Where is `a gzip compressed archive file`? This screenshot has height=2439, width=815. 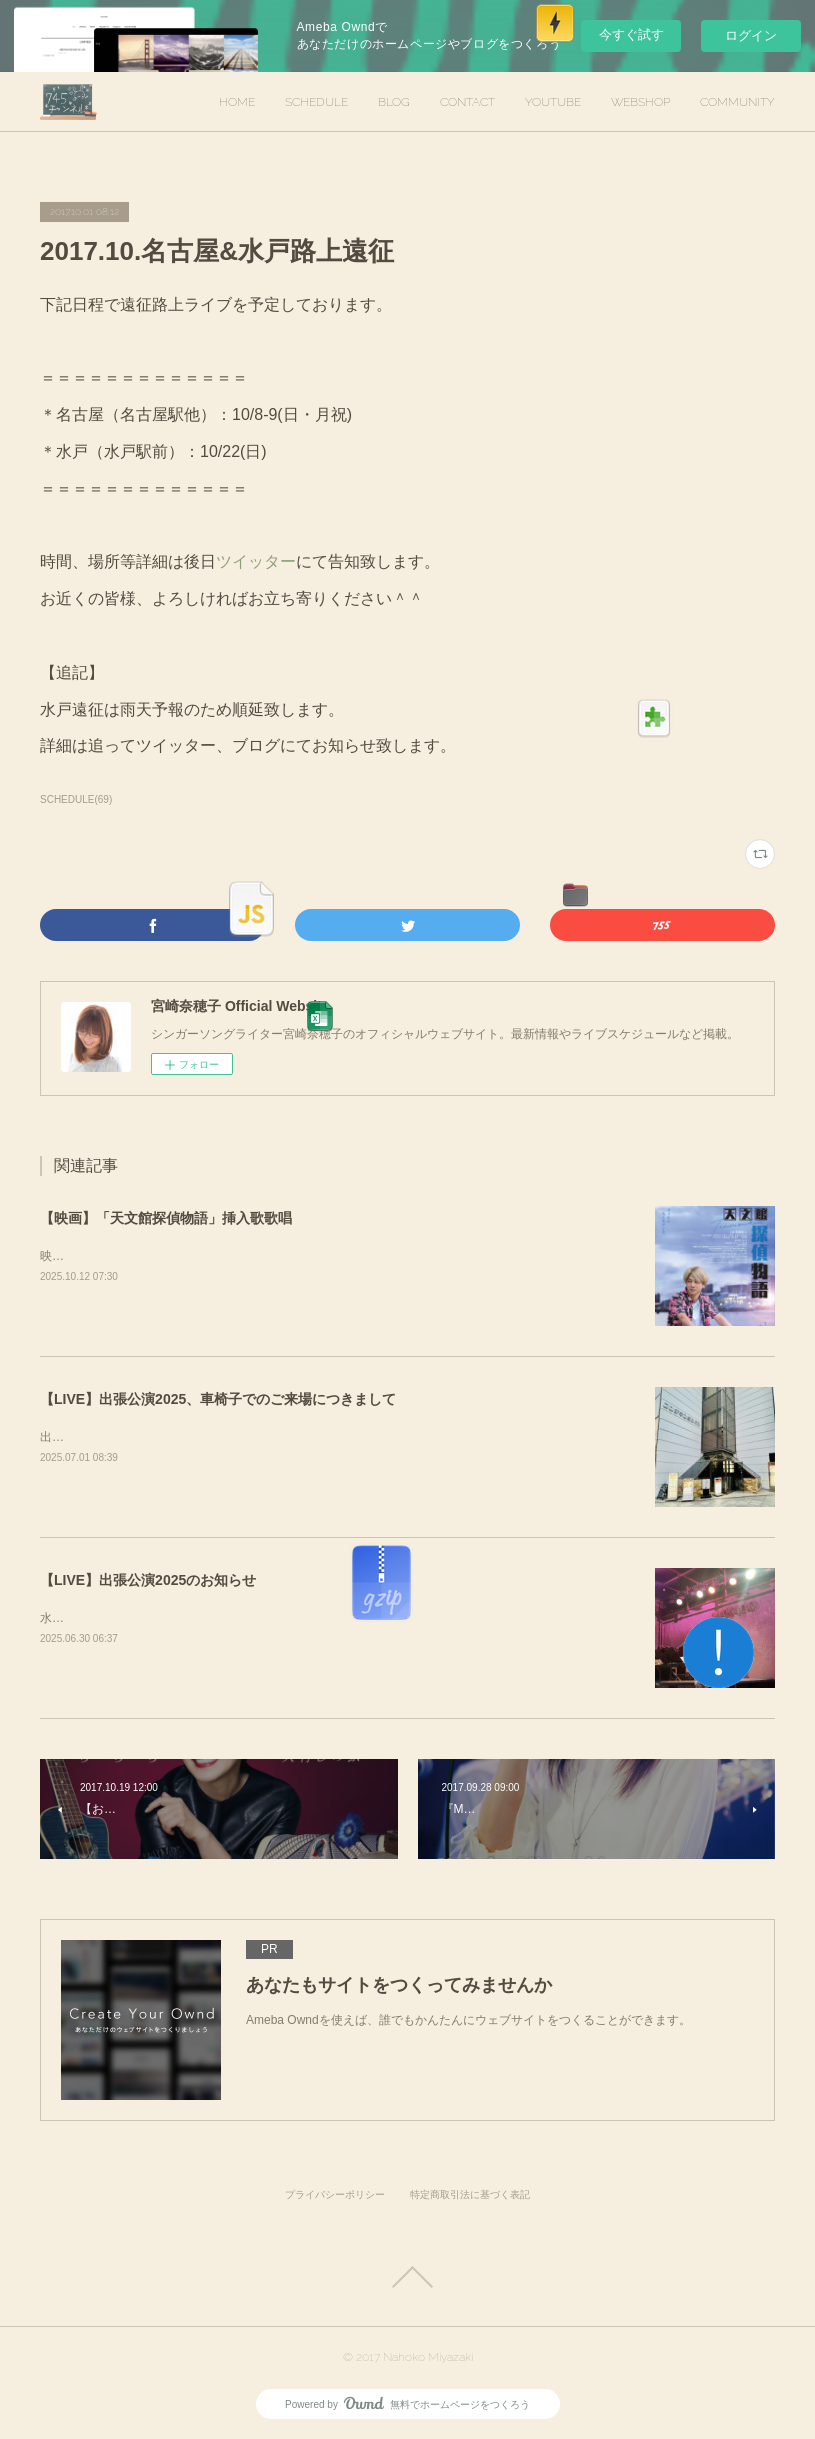
a gzip compressed archive file is located at coordinates (381, 1582).